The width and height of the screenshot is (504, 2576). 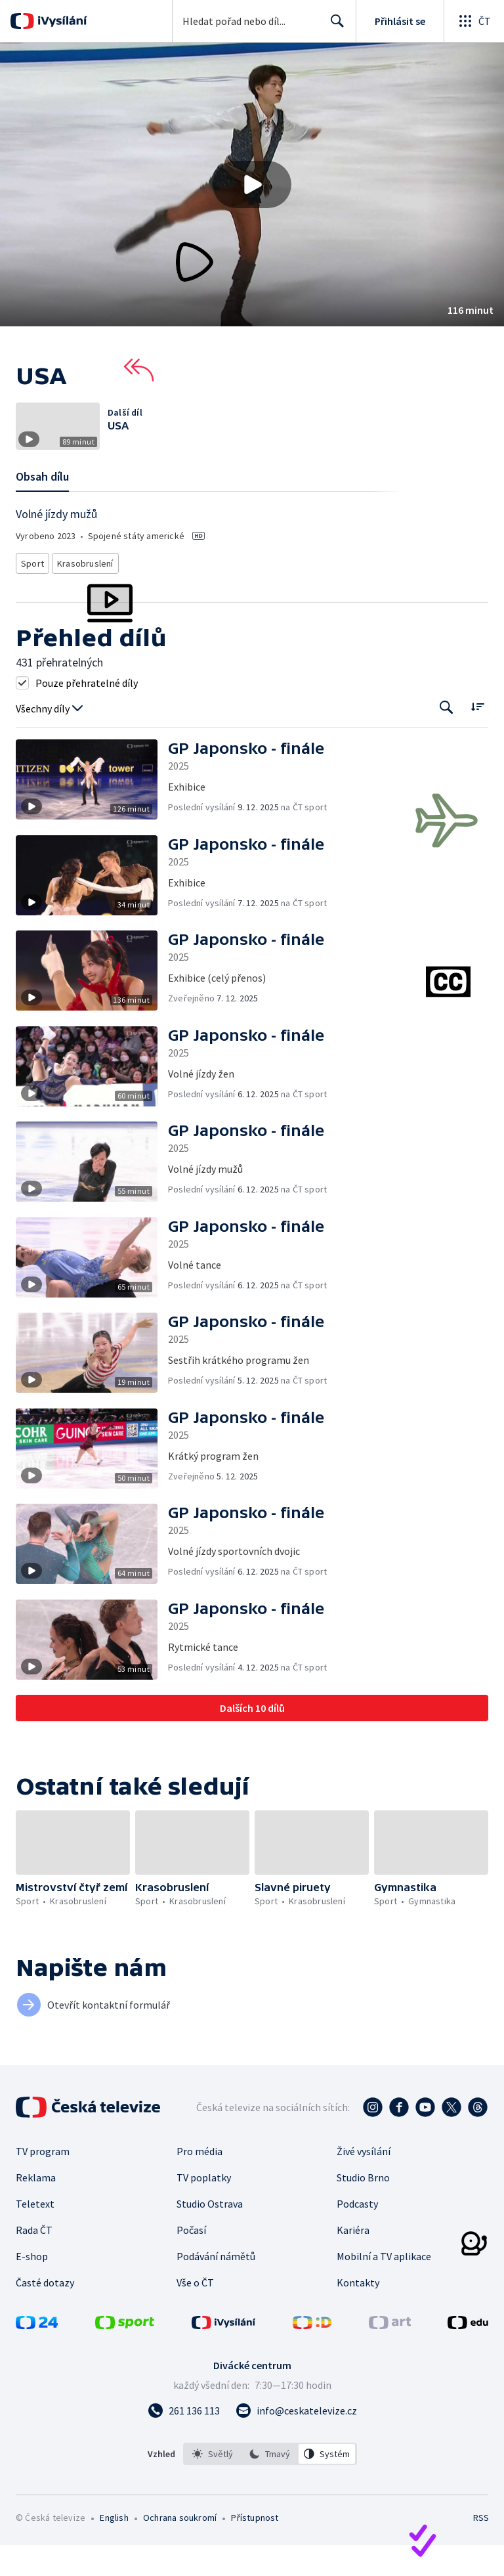 I want to click on indicates message has been read, so click(x=423, y=2541).